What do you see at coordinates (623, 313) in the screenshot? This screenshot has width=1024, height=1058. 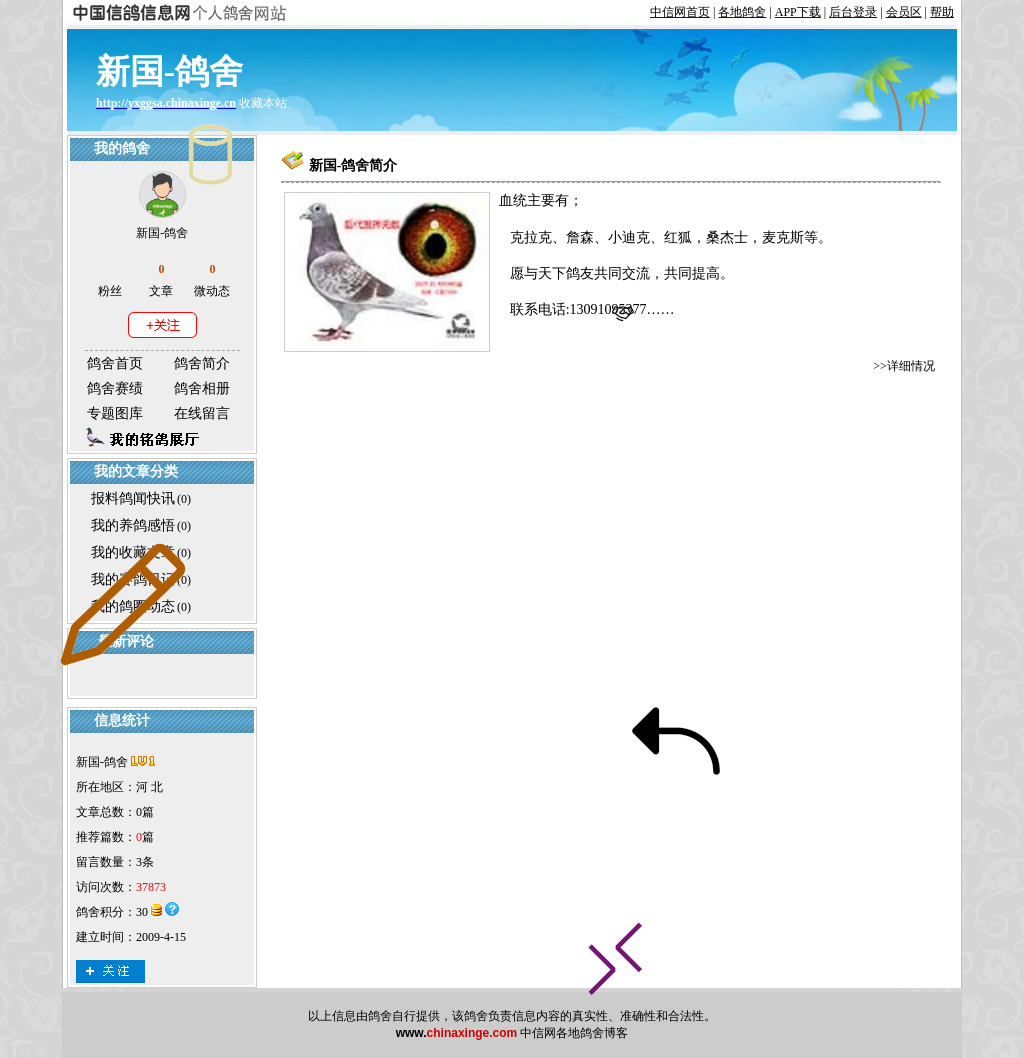 I see `indicates a partnership or collaboration feature` at bounding box center [623, 313].